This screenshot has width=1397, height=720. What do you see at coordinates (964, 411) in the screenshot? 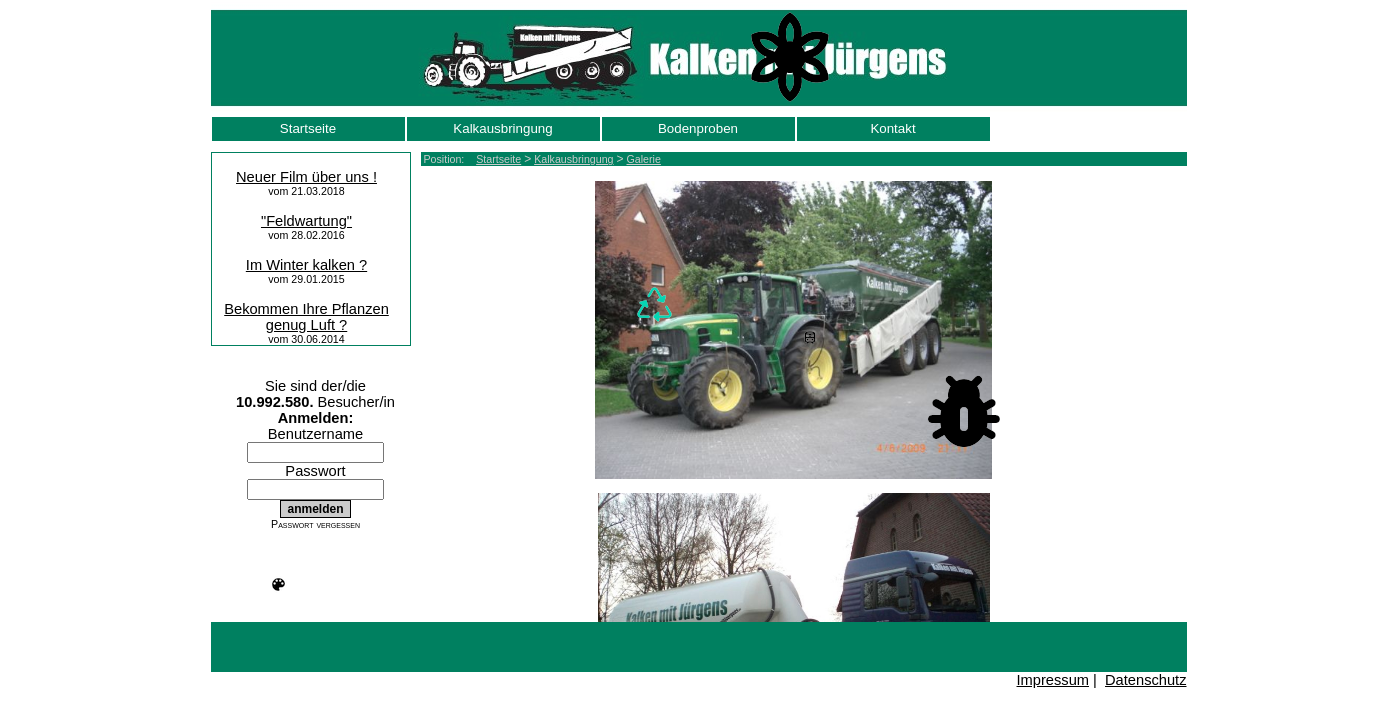
I see `find pest control services nearby` at bounding box center [964, 411].